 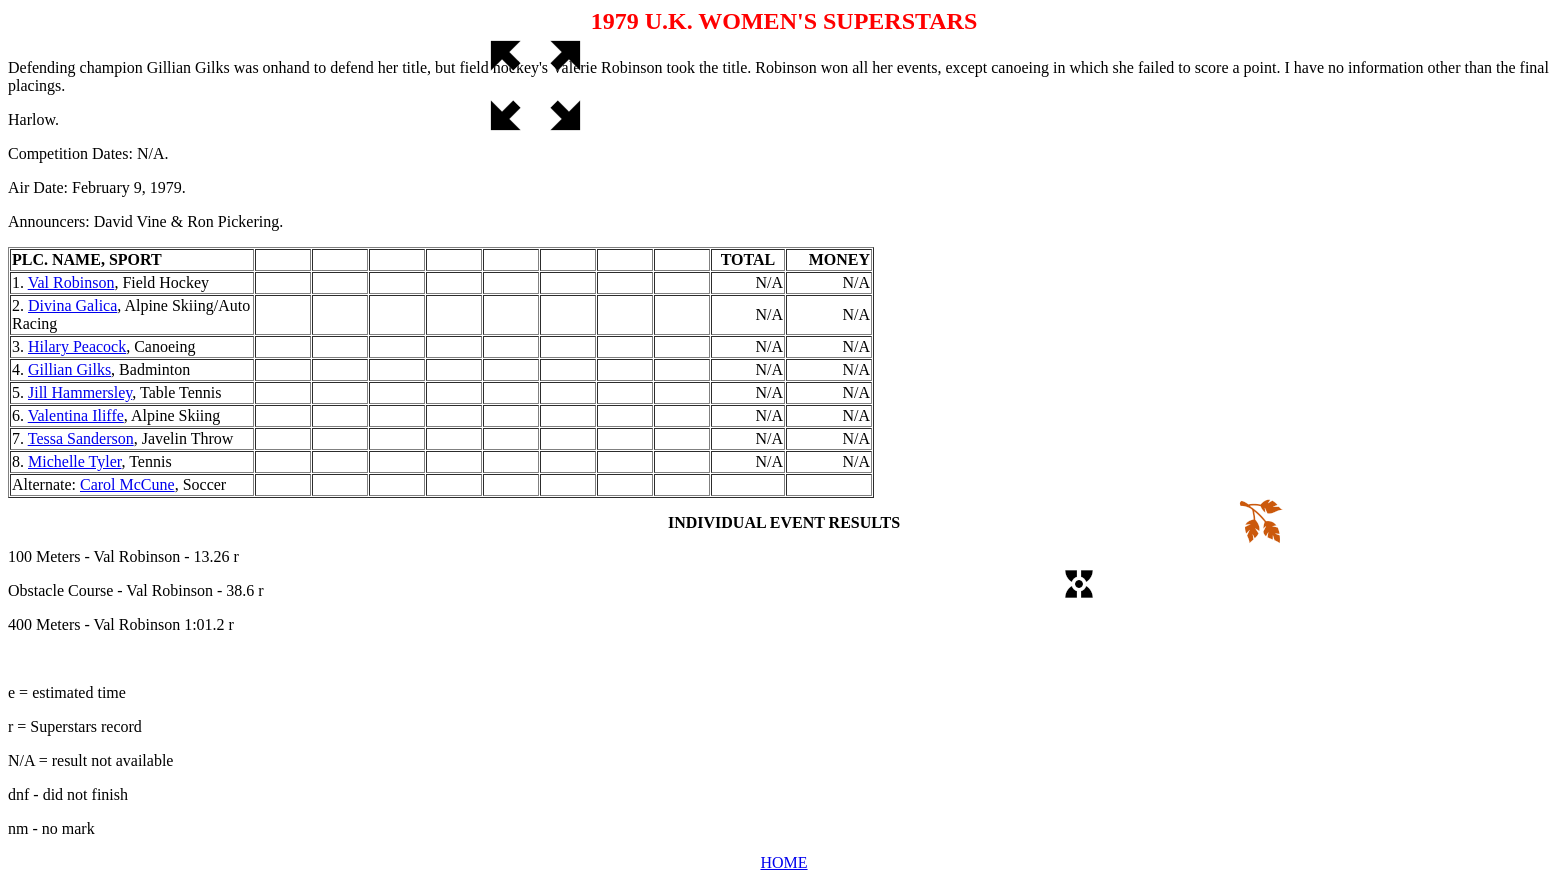 What do you see at coordinates (1261, 521) in the screenshot?
I see `represents nature or plant-related content` at bounding box center [1261, 521].